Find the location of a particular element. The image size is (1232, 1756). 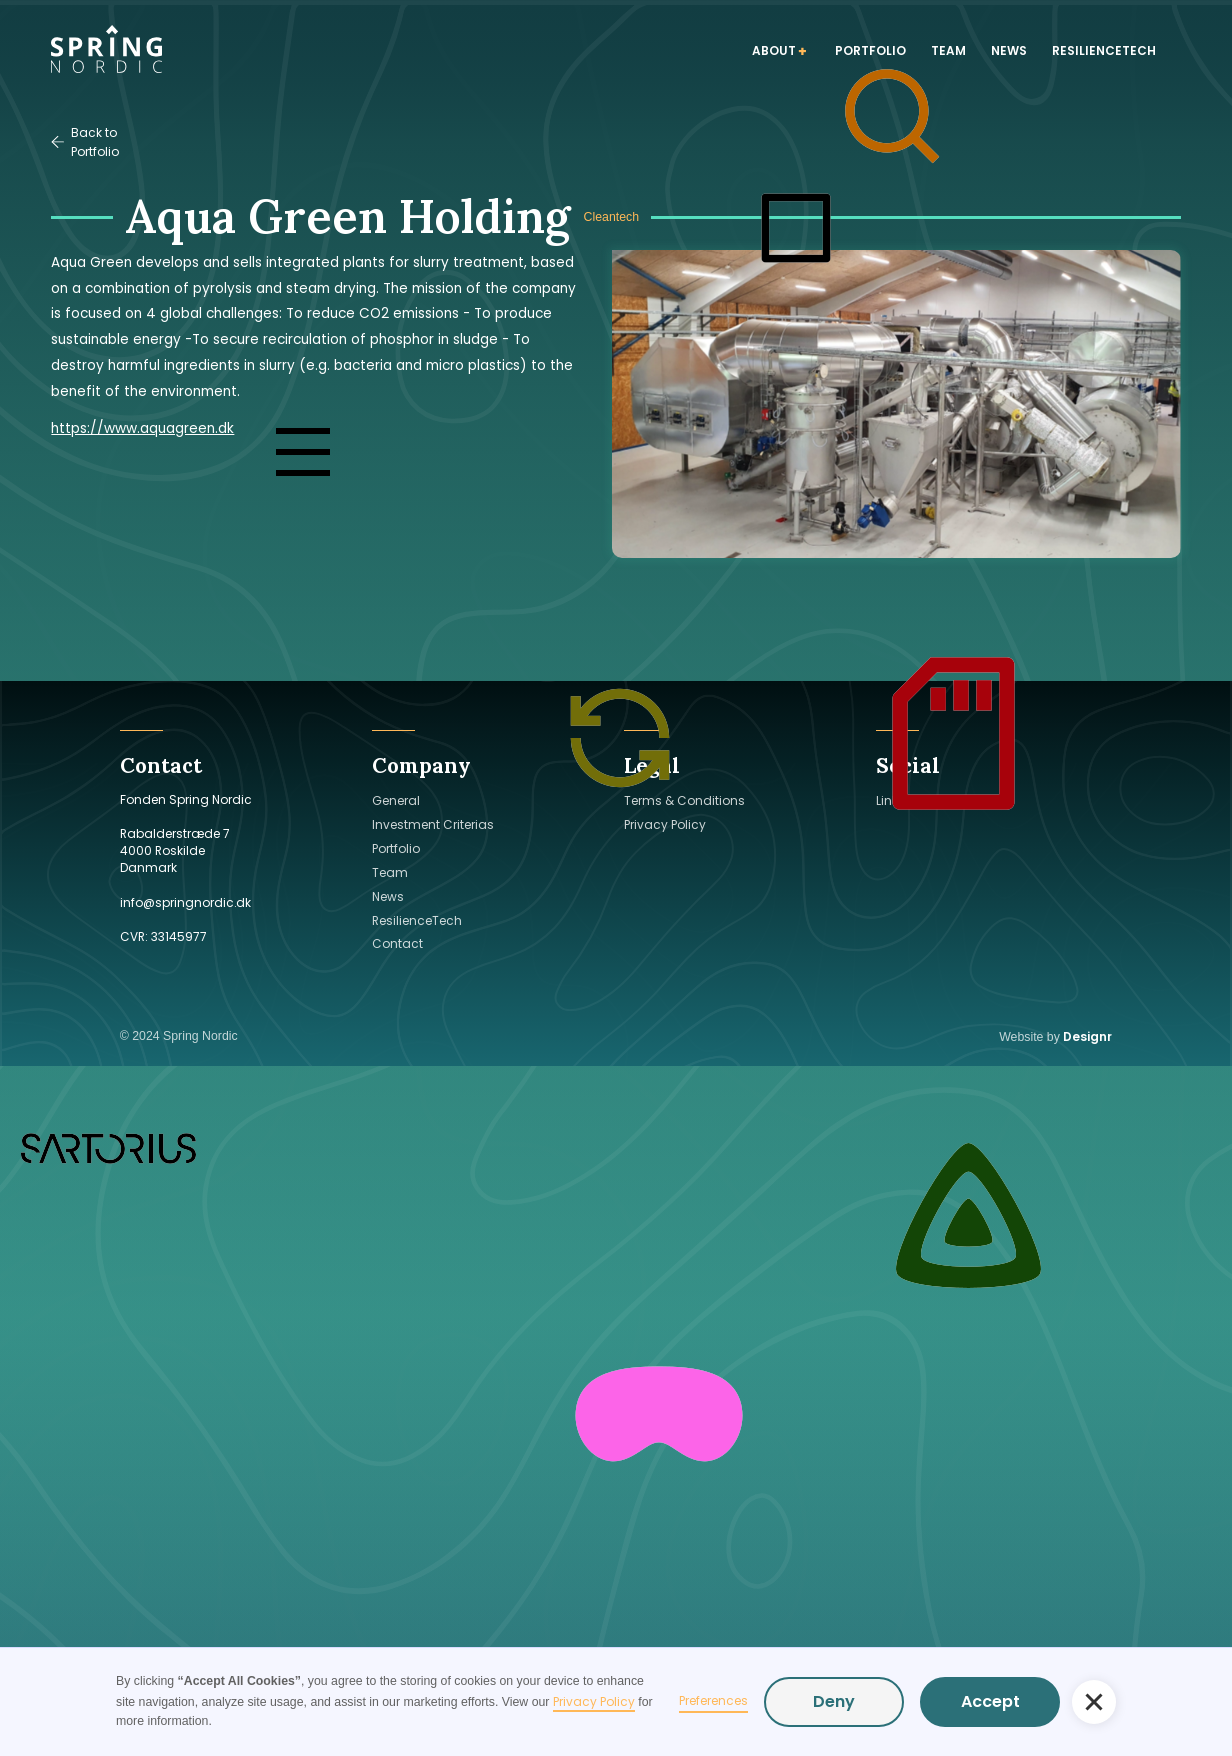

access external storage or SD card settings is located at coordinates (953, 733).